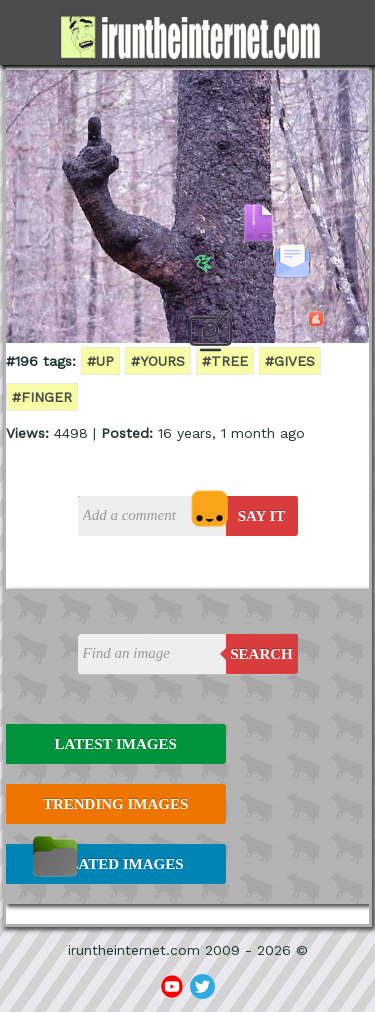 The height and width of the screenshot is (1012, 375). Describe the element at coordinates (258, 223) in the screenshot. I see `a virtualbox virtual hard disk file` at that location.